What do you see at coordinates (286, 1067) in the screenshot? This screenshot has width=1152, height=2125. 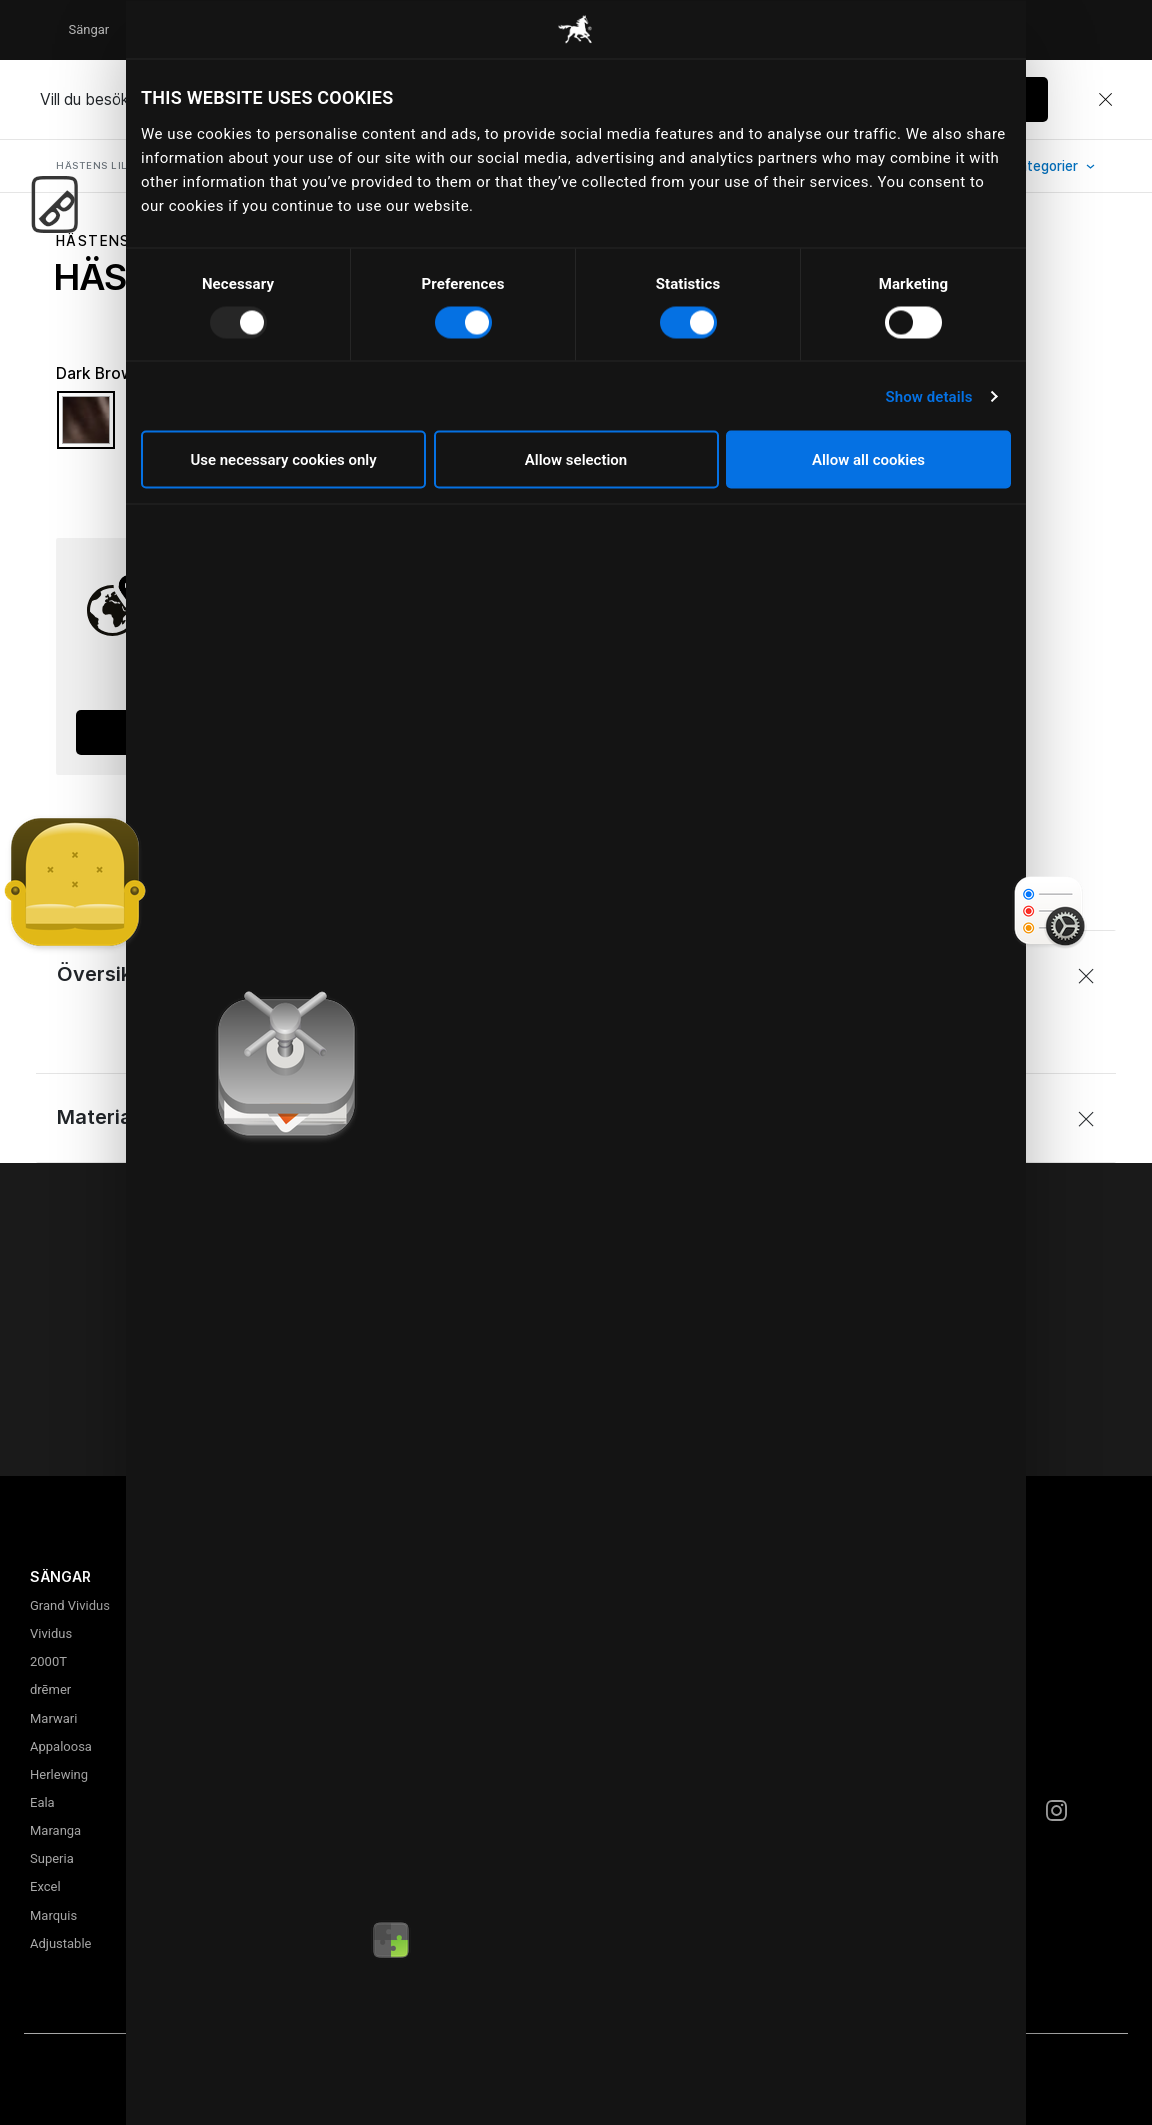 I see `open Curtail image compression app` at bounding box center [286, 1067].